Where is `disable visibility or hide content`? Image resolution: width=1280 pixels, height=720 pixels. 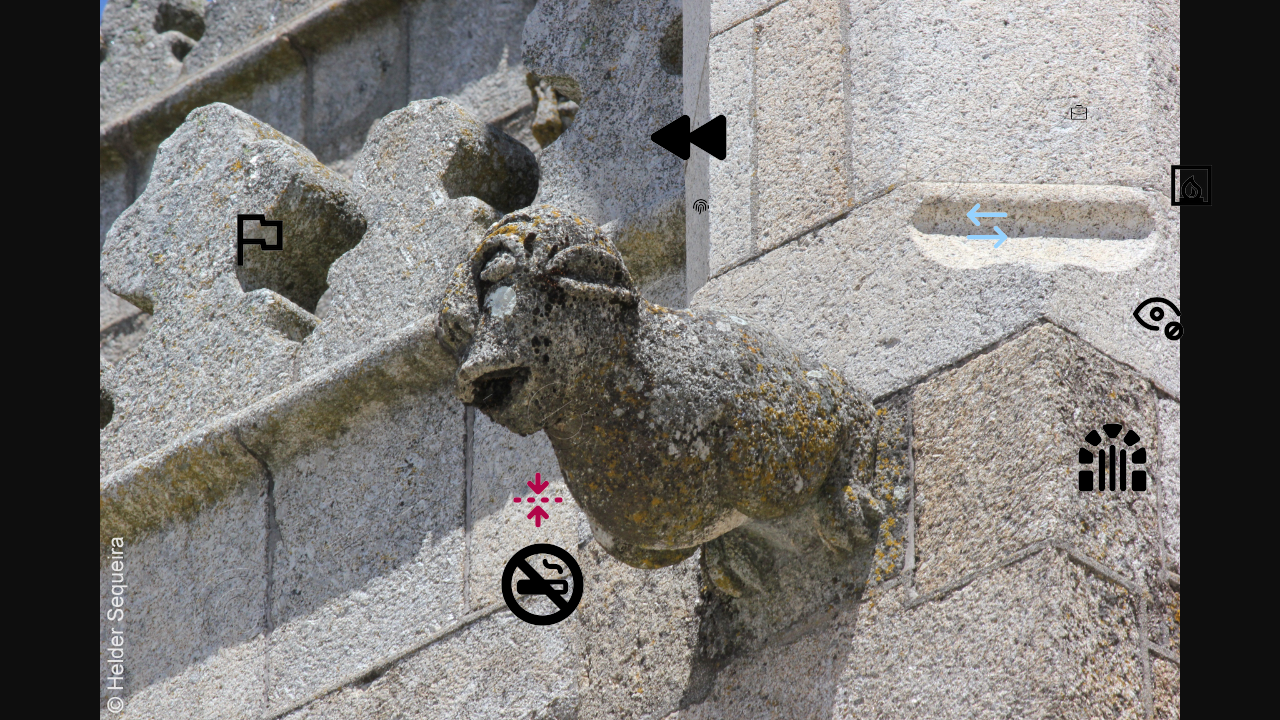
disable visibility or hide content is located at coordinates (1157, 314).